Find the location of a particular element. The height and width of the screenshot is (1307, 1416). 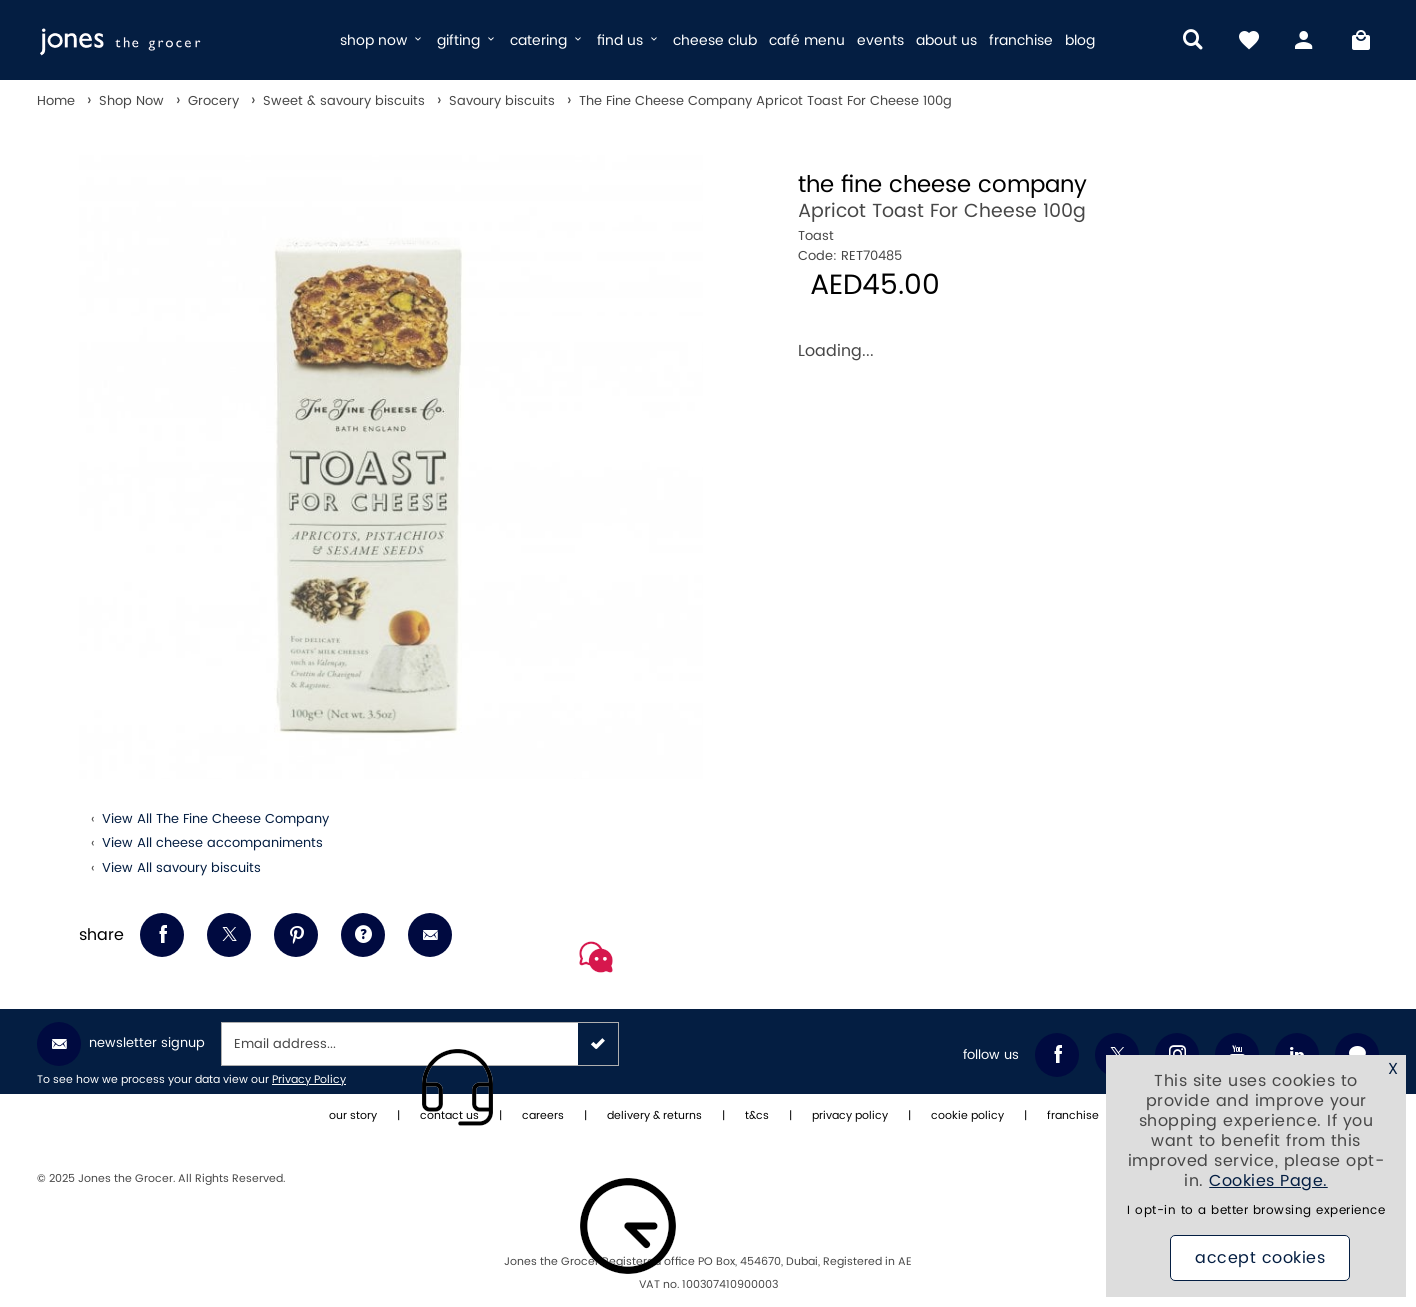

open wechat messaging app is located at coordinates (596, 957).